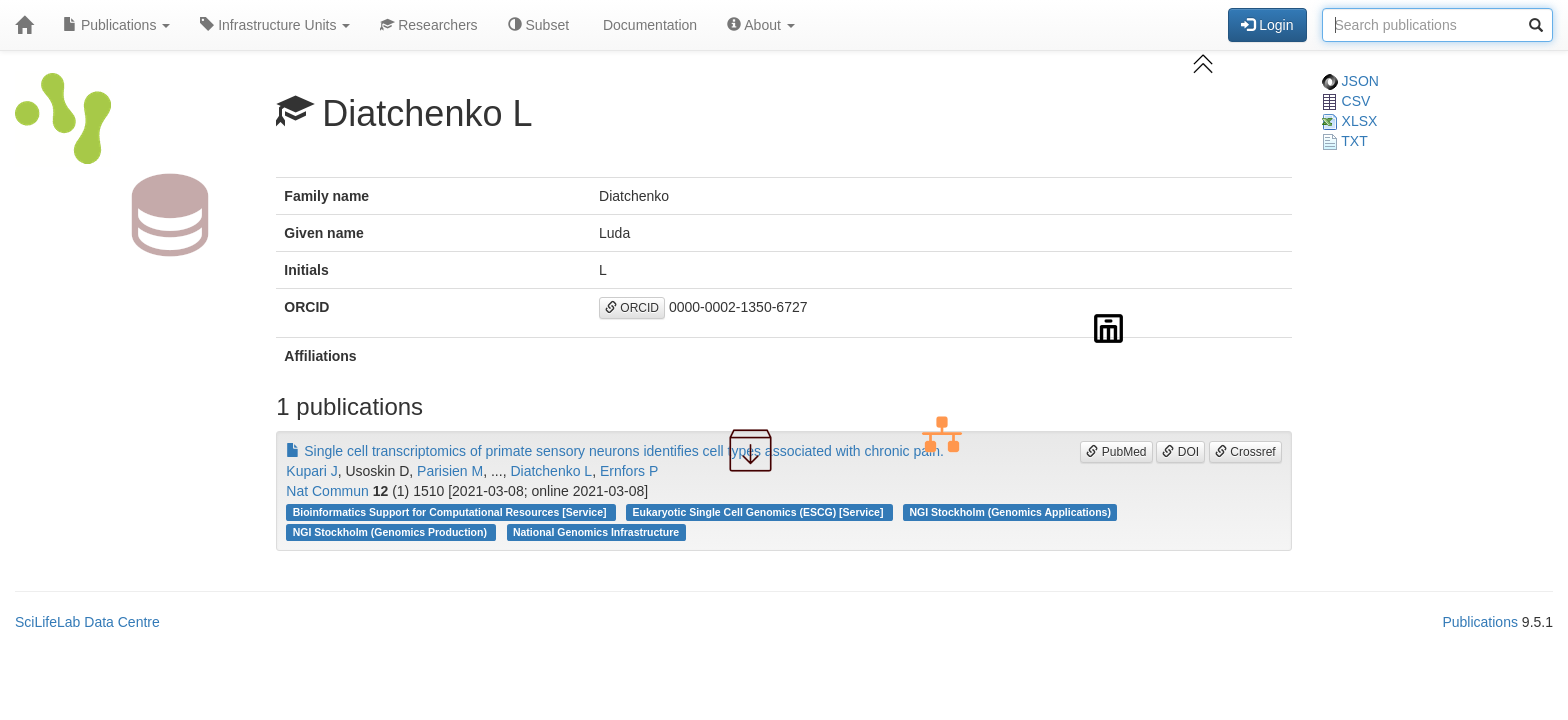  What do you see at coordinates (750, 450) in the screenshot?
I see `download to storage or archive` at bounding box center [750, 450].